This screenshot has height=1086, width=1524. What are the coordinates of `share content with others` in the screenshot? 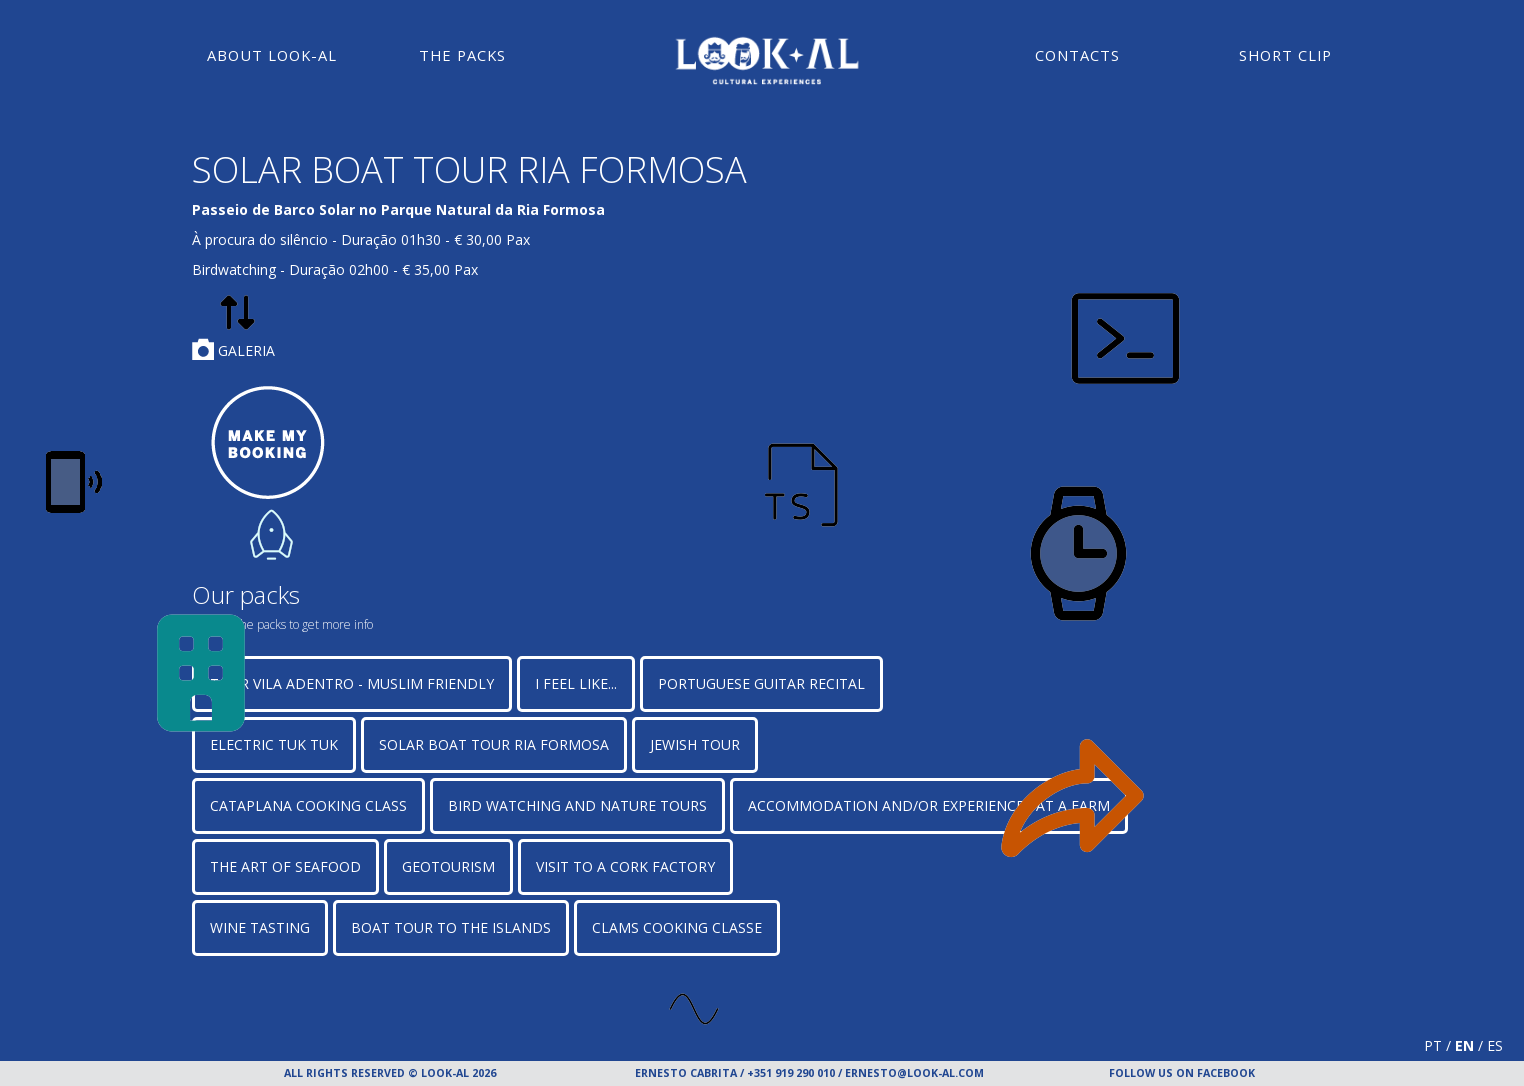 It's located at (1072, 805).